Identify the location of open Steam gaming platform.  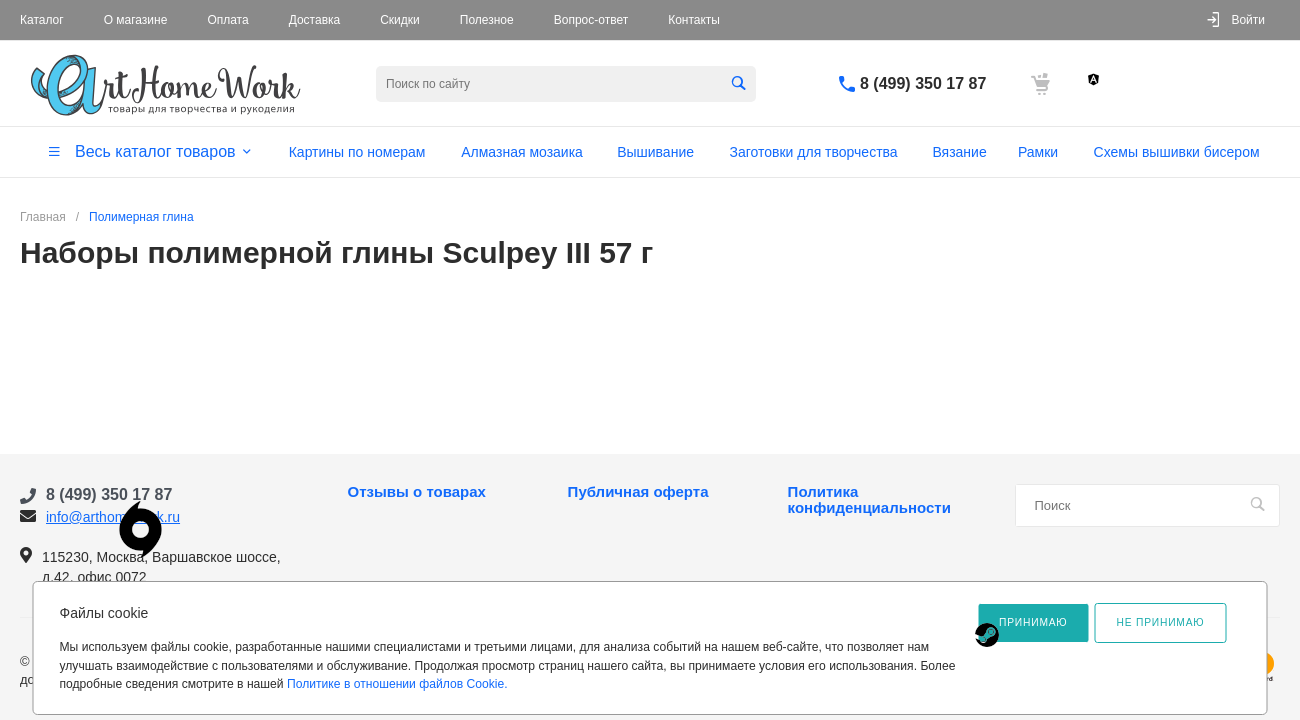
(987, 635).